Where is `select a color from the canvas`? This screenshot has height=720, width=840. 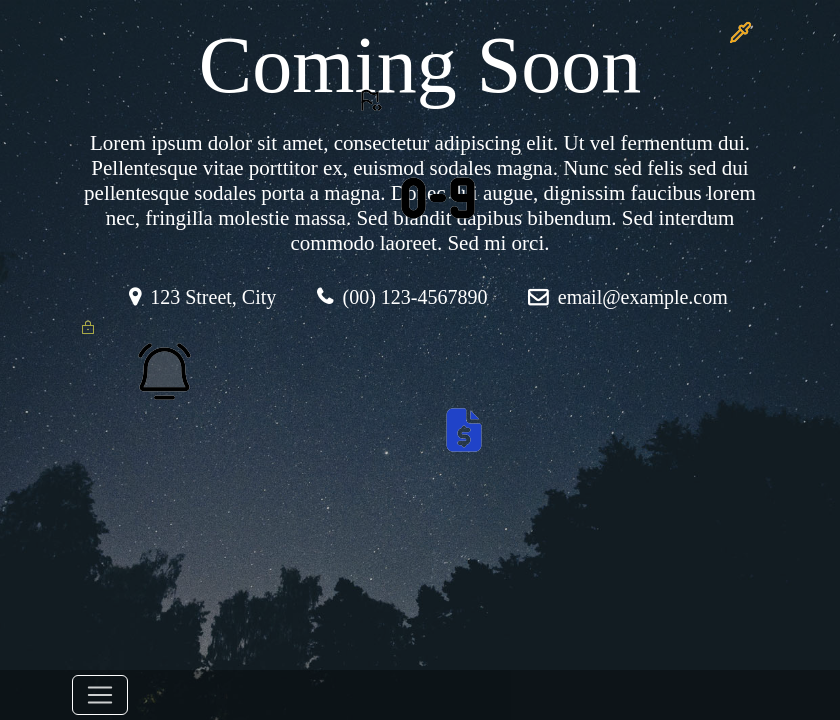 select a color from the canvas is located at coordinates (740, 32).